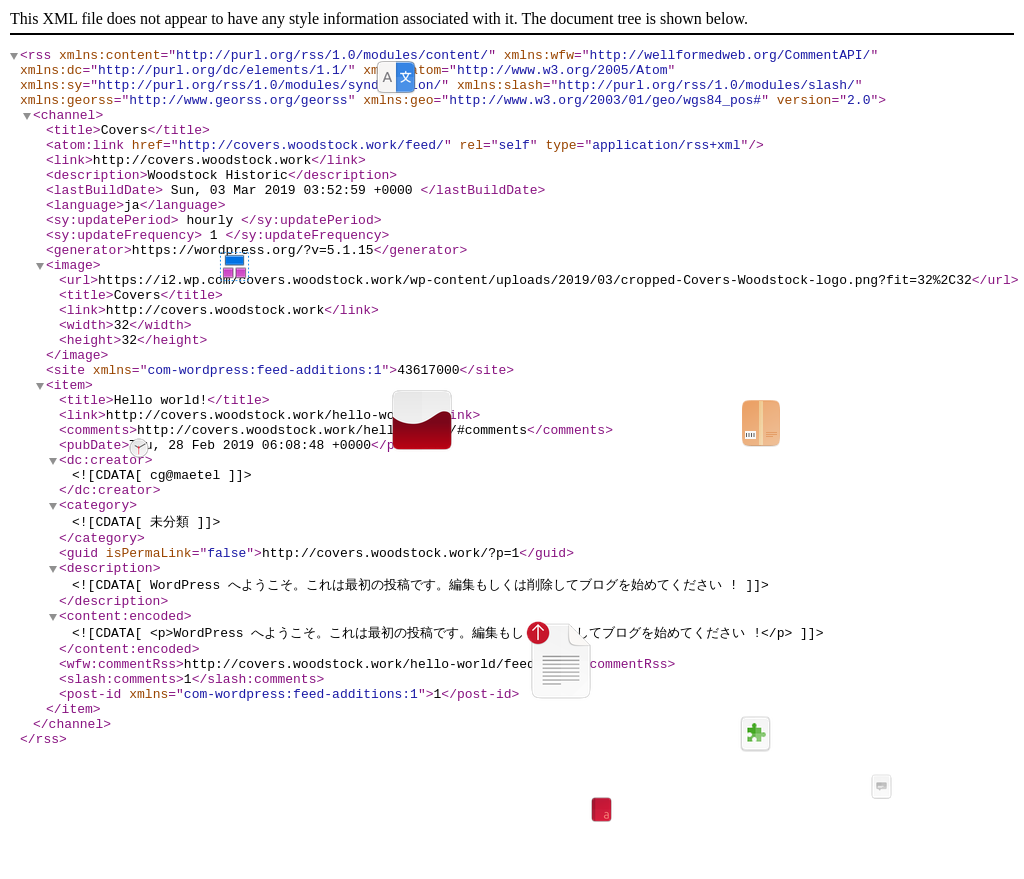  I want to click on an extension or plugin file type, so click(755, 733).